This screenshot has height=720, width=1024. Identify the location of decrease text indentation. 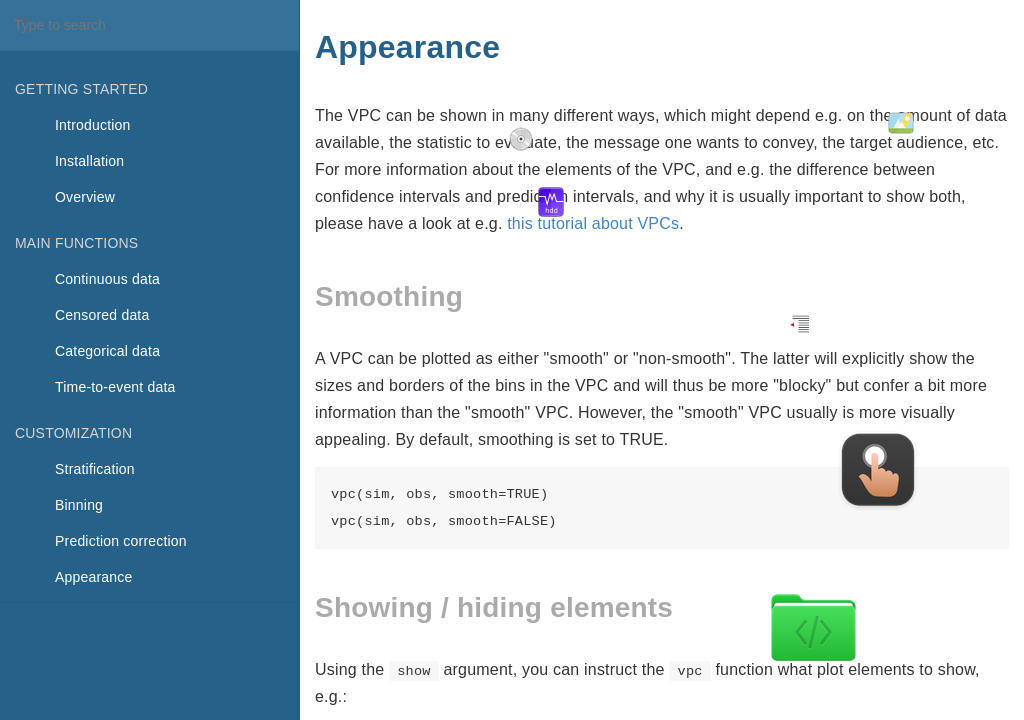
(800, 324).